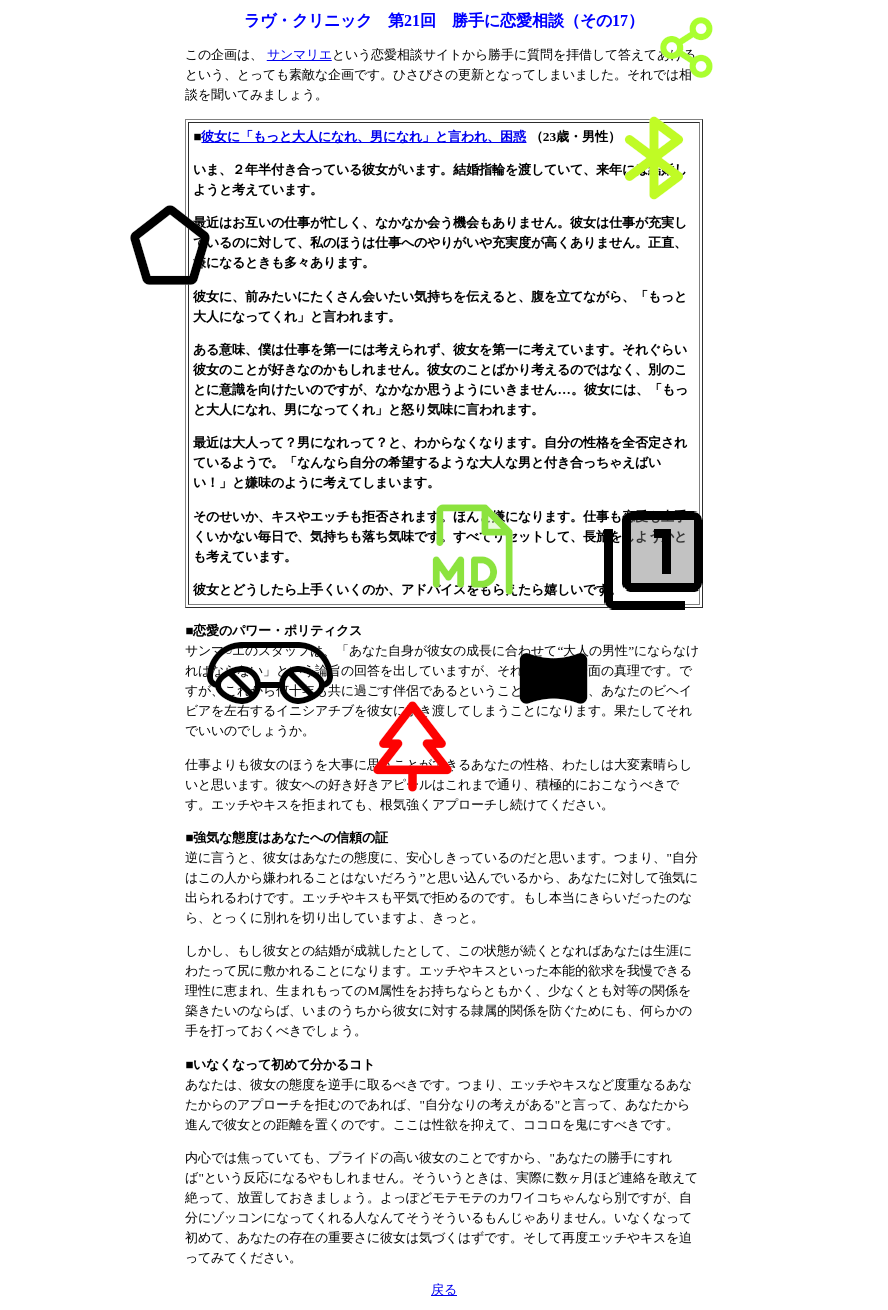 The height and width of the screenshot is (1310, 888). Describe the element at coordinates (412, 746) in the screenshot. I see `indicates parks or nature areas on a map` at that location.